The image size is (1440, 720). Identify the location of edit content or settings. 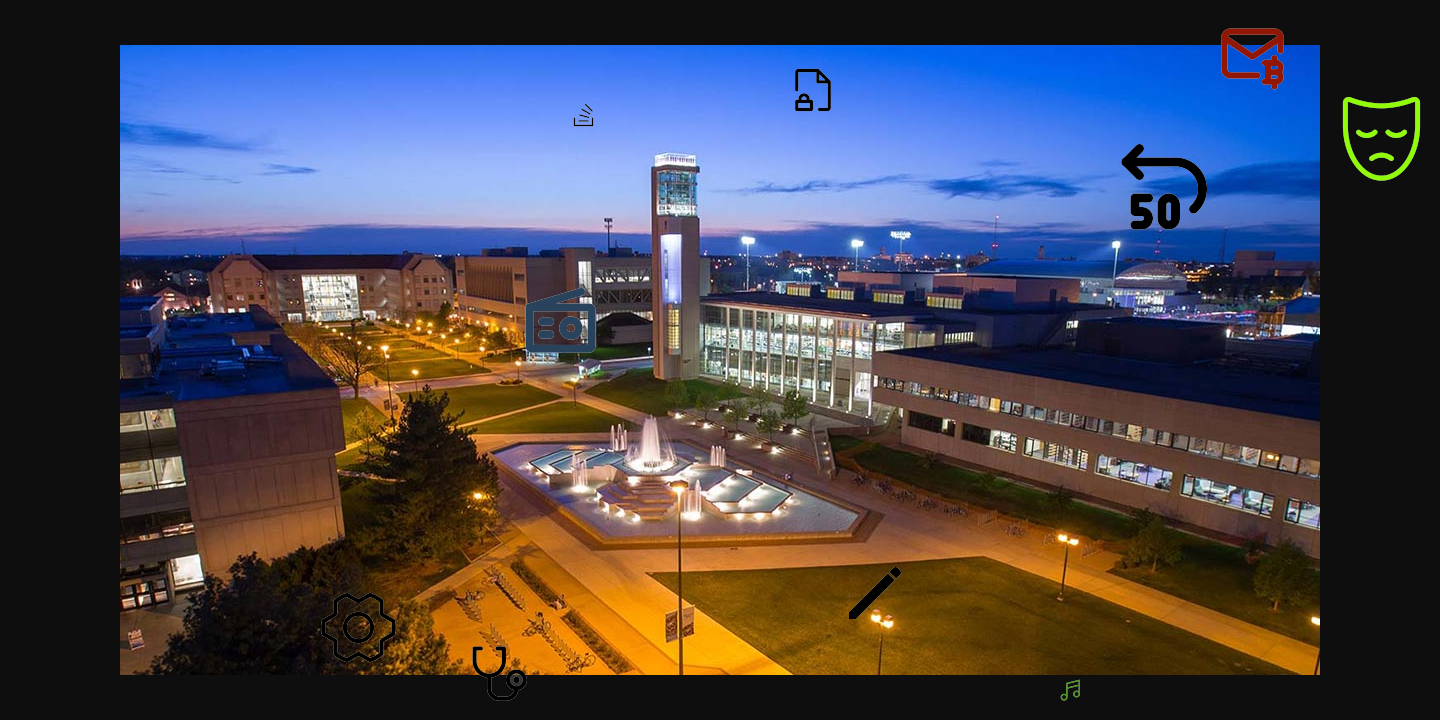
(875, 593).